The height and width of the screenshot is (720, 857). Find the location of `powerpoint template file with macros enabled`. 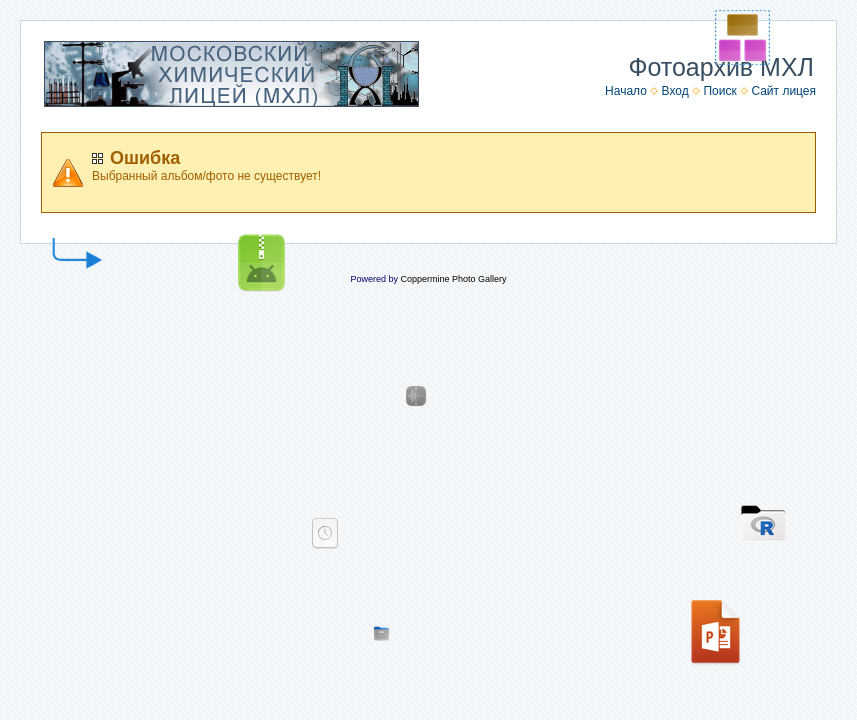

powerpoint template file with macros enabled is located at coordinates (715, 631).